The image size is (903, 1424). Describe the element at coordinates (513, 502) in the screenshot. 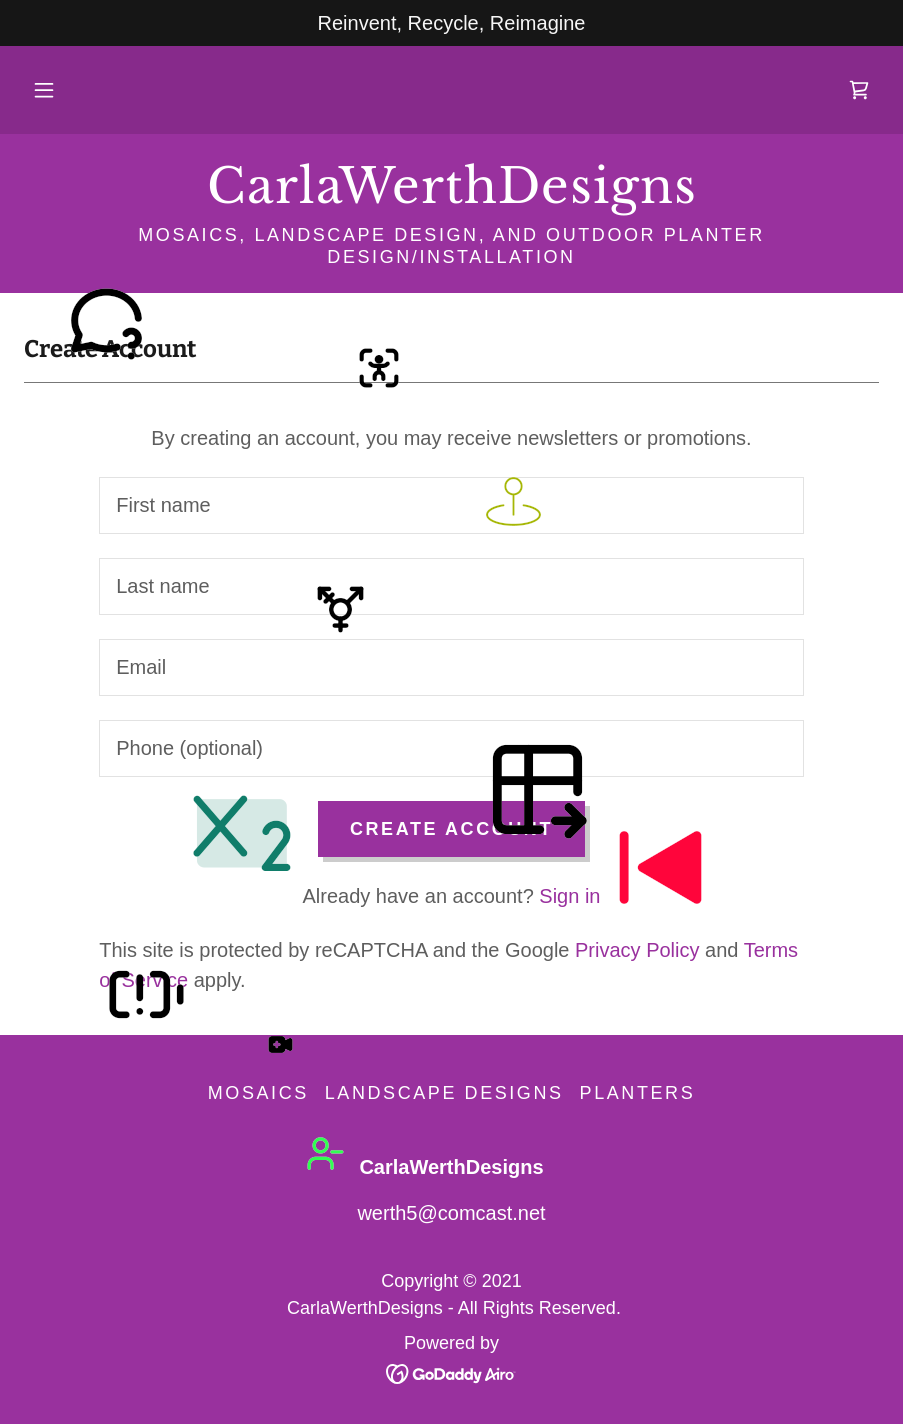

I see `mark a location on the map` at that location.